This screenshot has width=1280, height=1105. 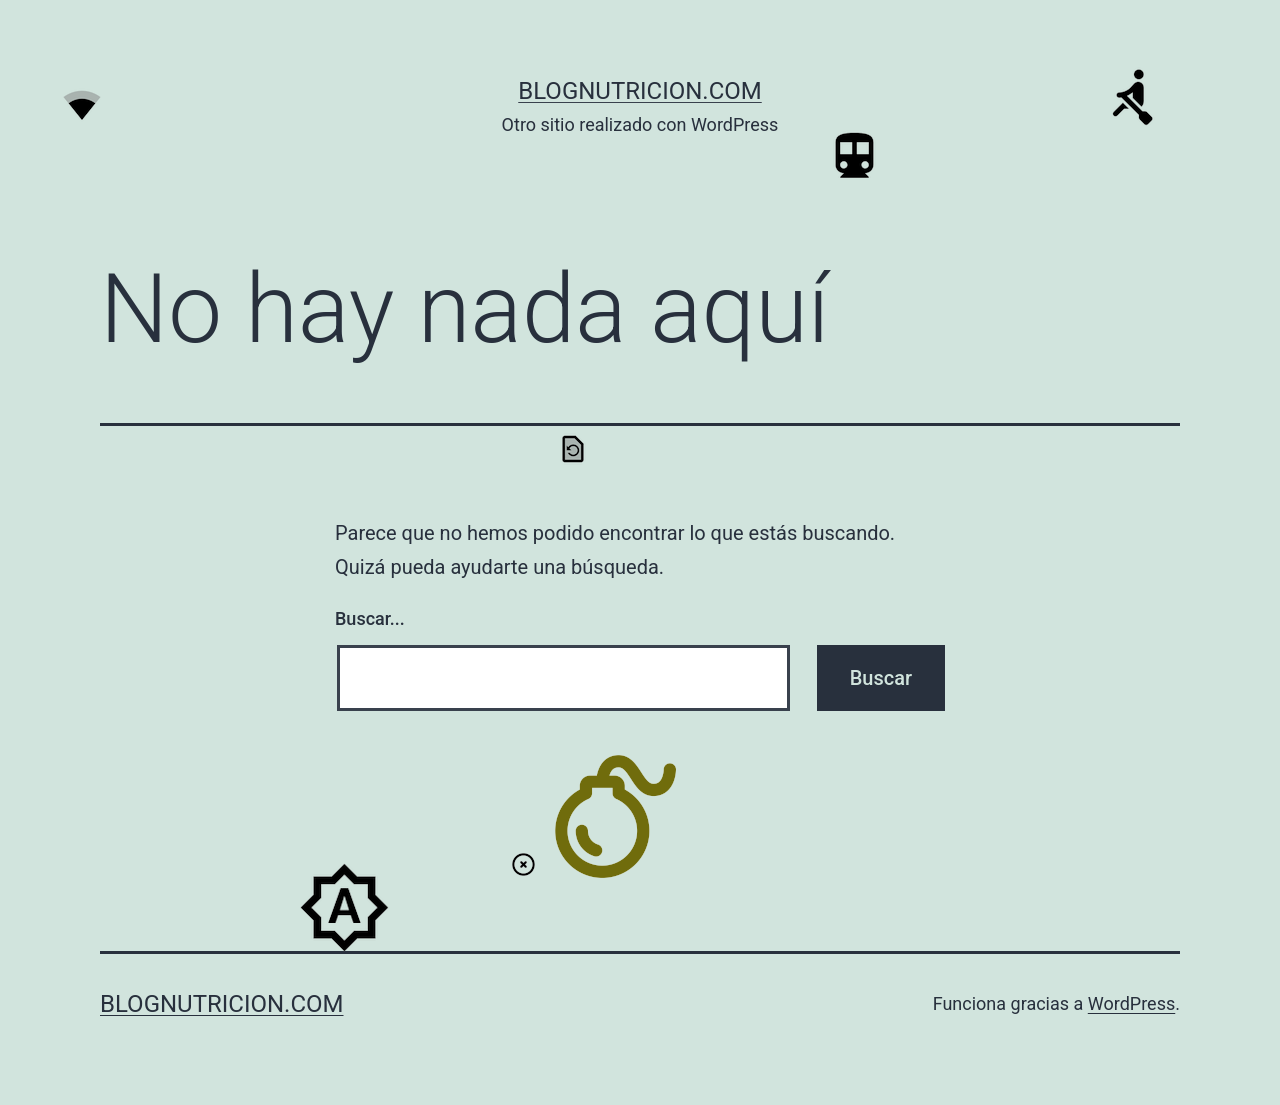 What do you see at coordinates (523, 864) in the screenshot?
I see `close or dismiss a dialog` at bounding box center [523, 864].